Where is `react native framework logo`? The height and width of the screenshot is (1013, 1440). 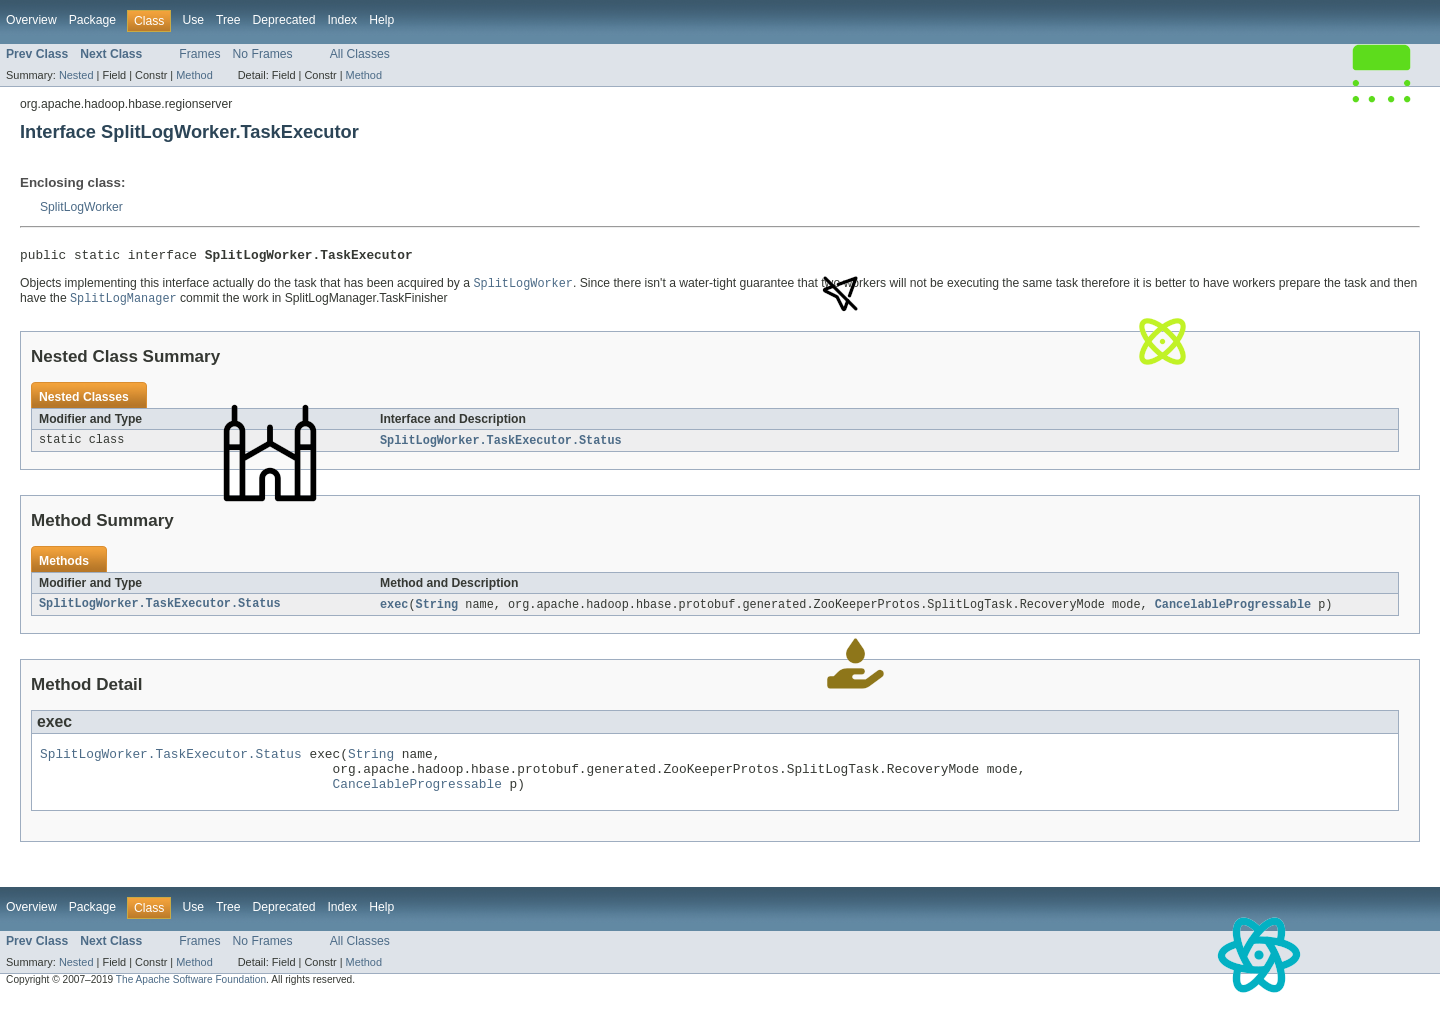
react native framework logo is located at coordinates (1259, 955).